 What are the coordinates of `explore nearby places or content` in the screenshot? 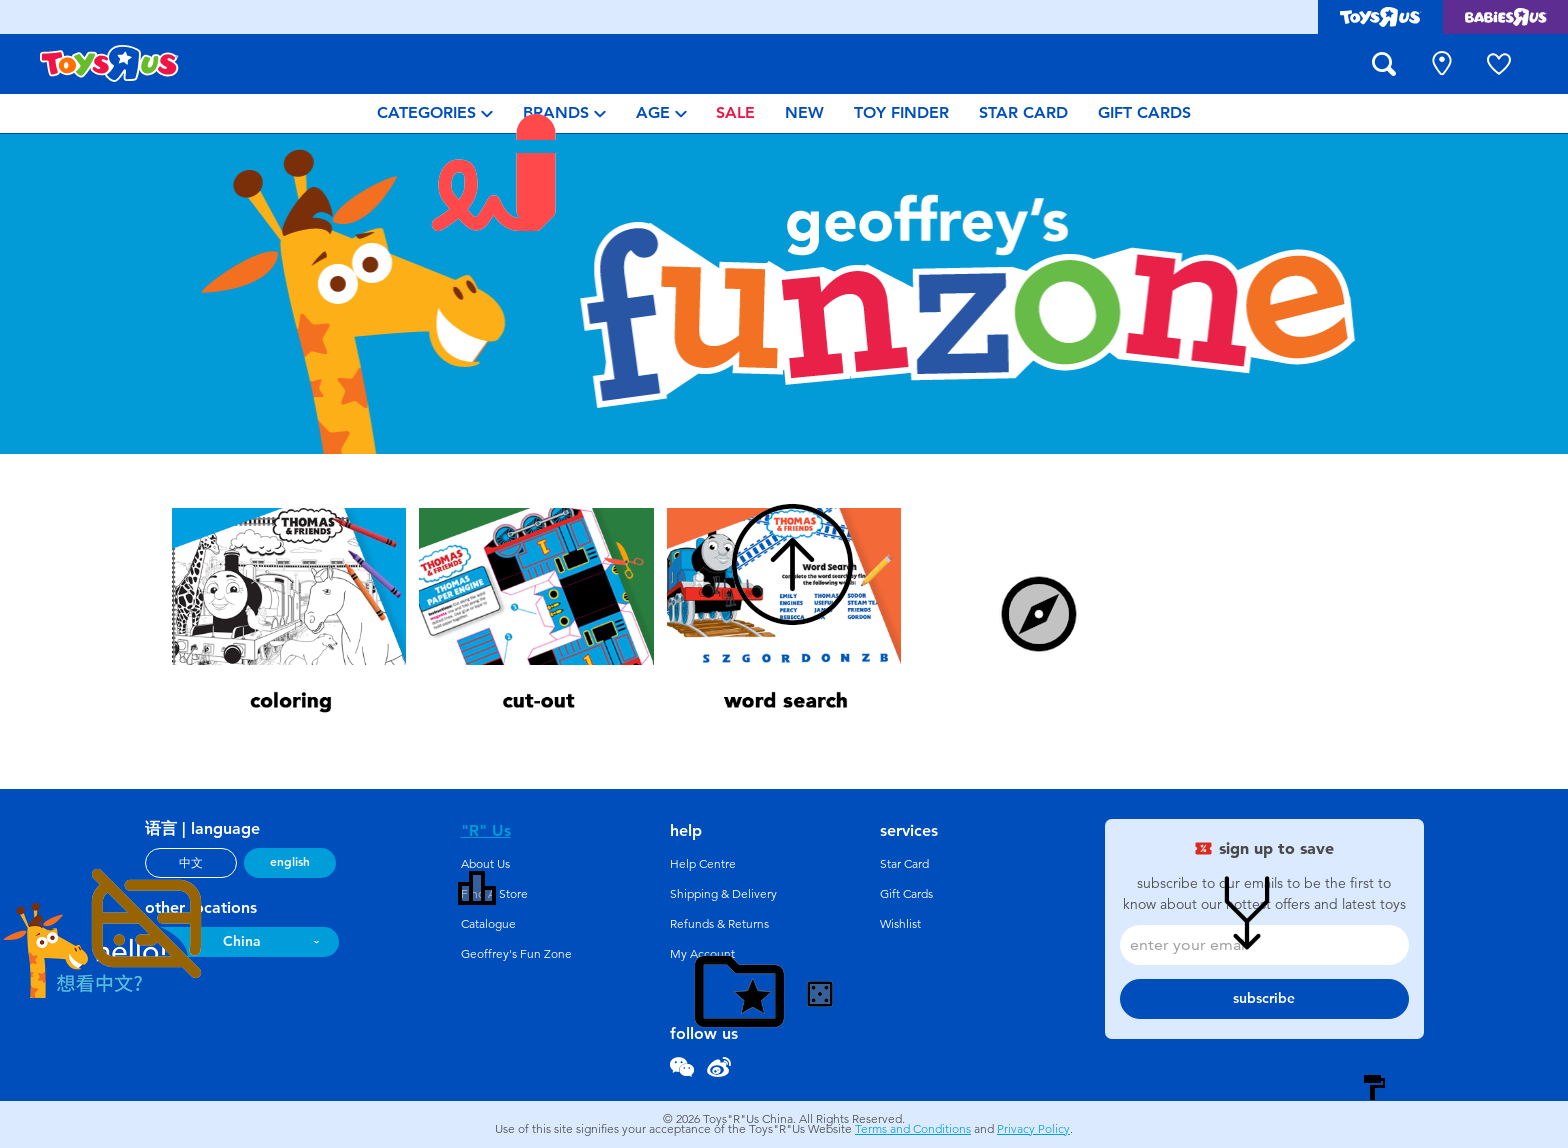 It's located at (1039, 614).